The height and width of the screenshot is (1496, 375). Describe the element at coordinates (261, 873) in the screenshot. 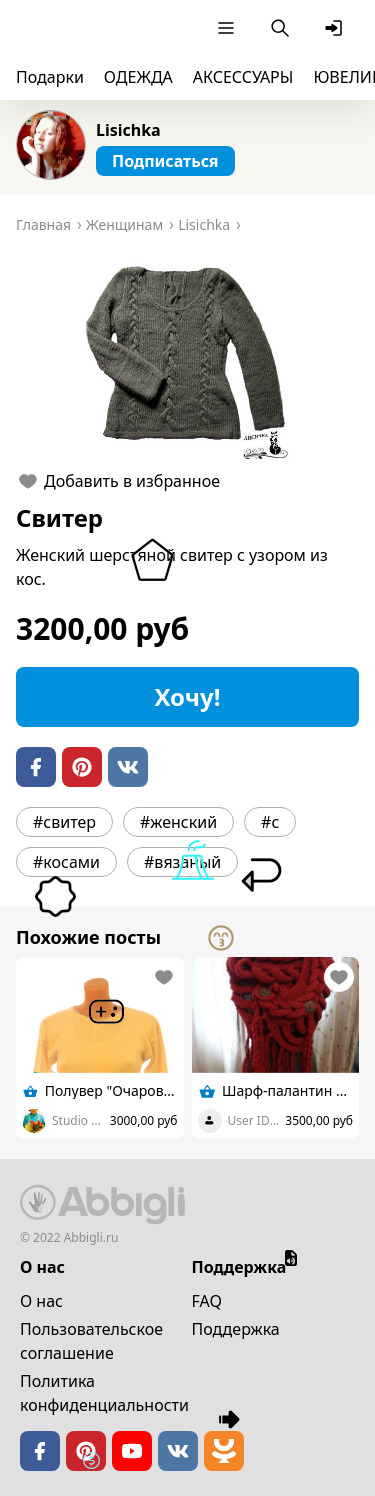

I see `undo last action` at that location.